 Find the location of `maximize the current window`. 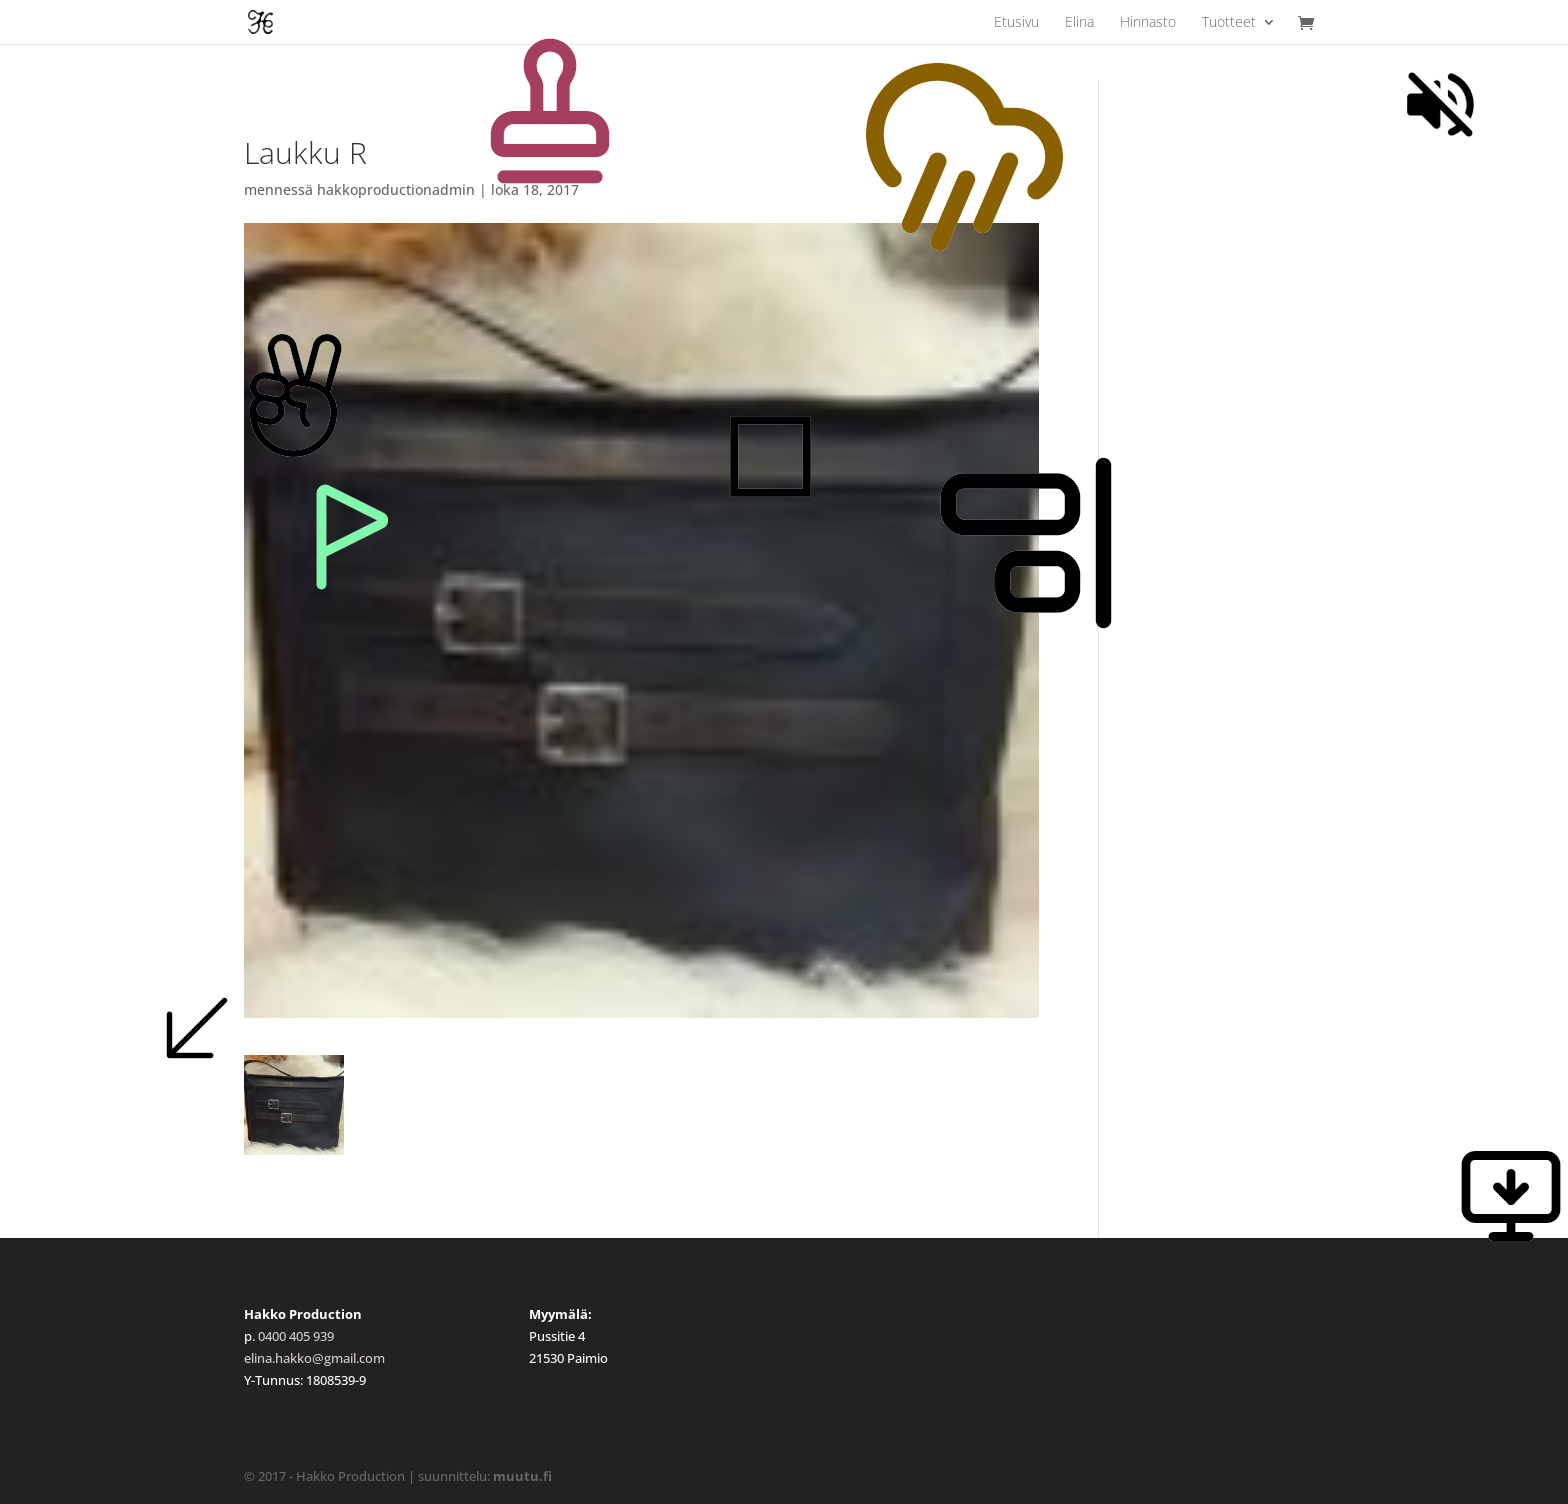

maximize the current window is located at coordinates (770, 456).